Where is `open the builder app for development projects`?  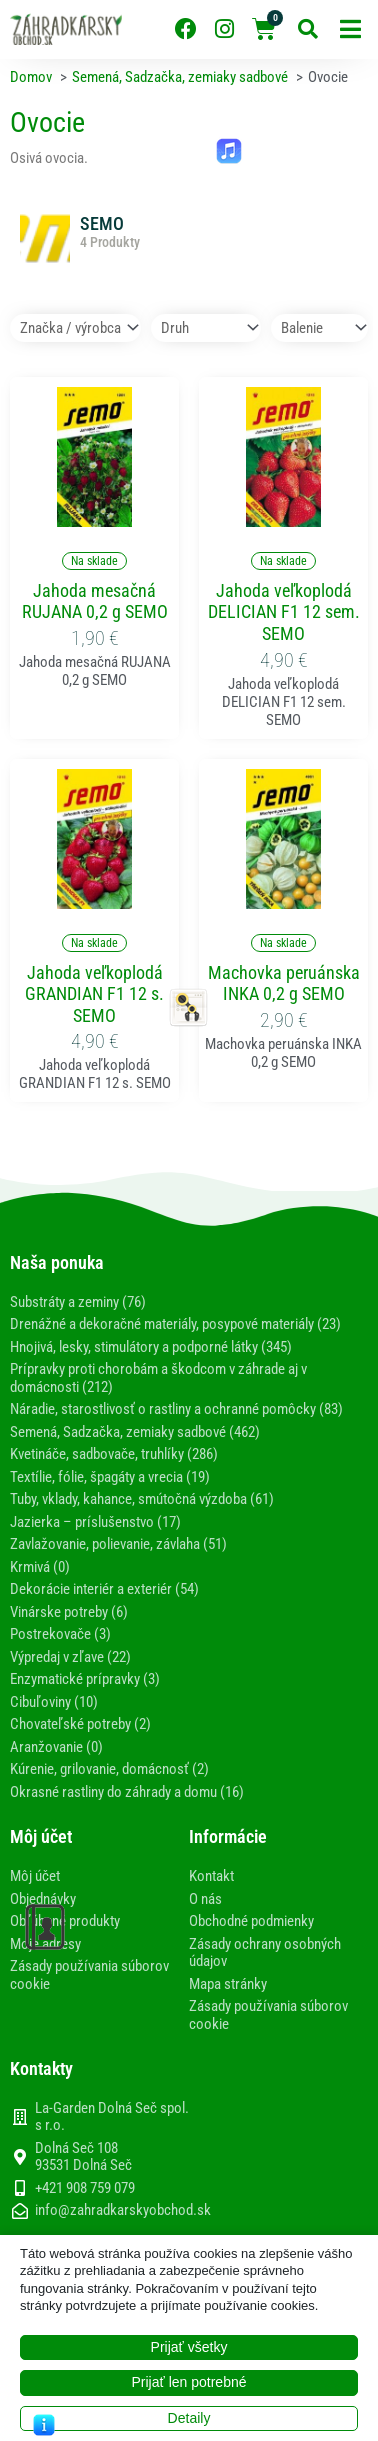 open the builder app for development projects is located at coordinates (188, 1007).